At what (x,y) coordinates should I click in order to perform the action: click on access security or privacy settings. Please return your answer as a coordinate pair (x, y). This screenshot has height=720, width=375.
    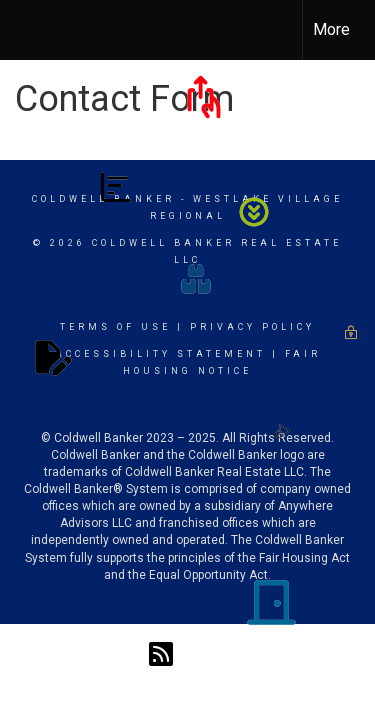
    Looking at the image, I should click on (351, 333).